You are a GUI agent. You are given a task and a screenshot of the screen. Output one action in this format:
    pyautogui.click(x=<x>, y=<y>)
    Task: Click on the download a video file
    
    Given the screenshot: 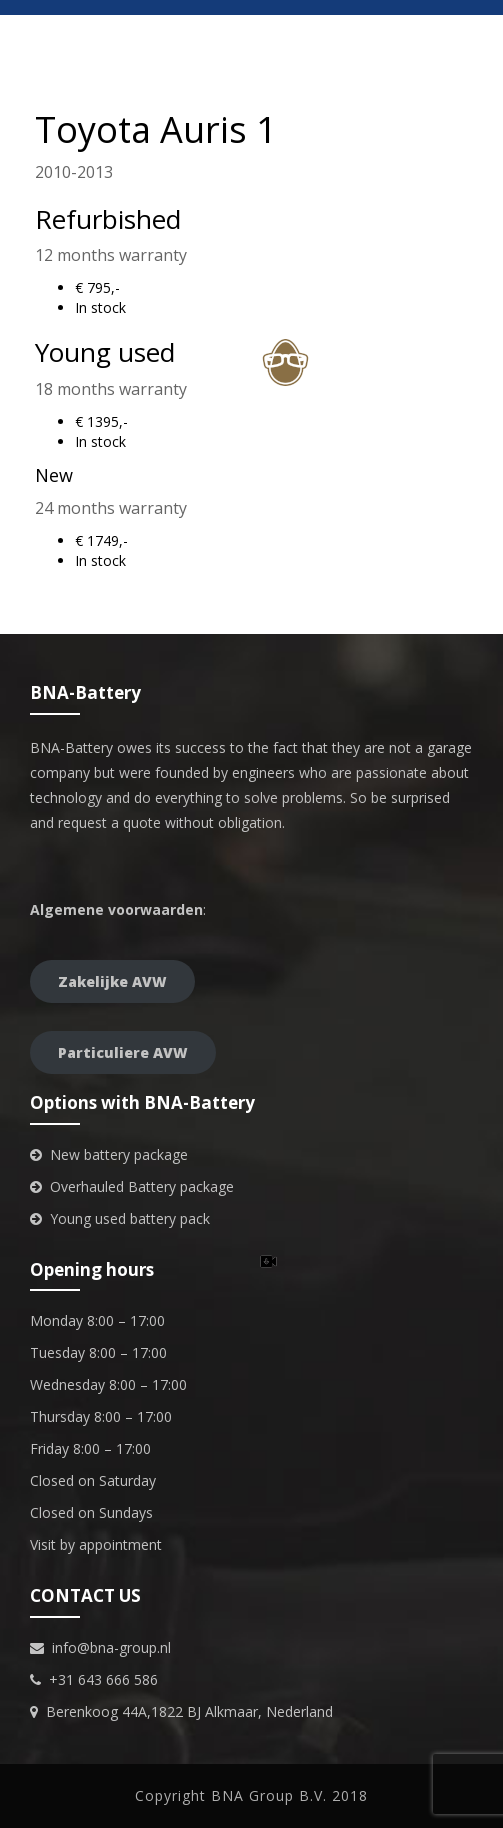 What is the action you would take?
    pyautogui.click(x=268, y=1261)
    